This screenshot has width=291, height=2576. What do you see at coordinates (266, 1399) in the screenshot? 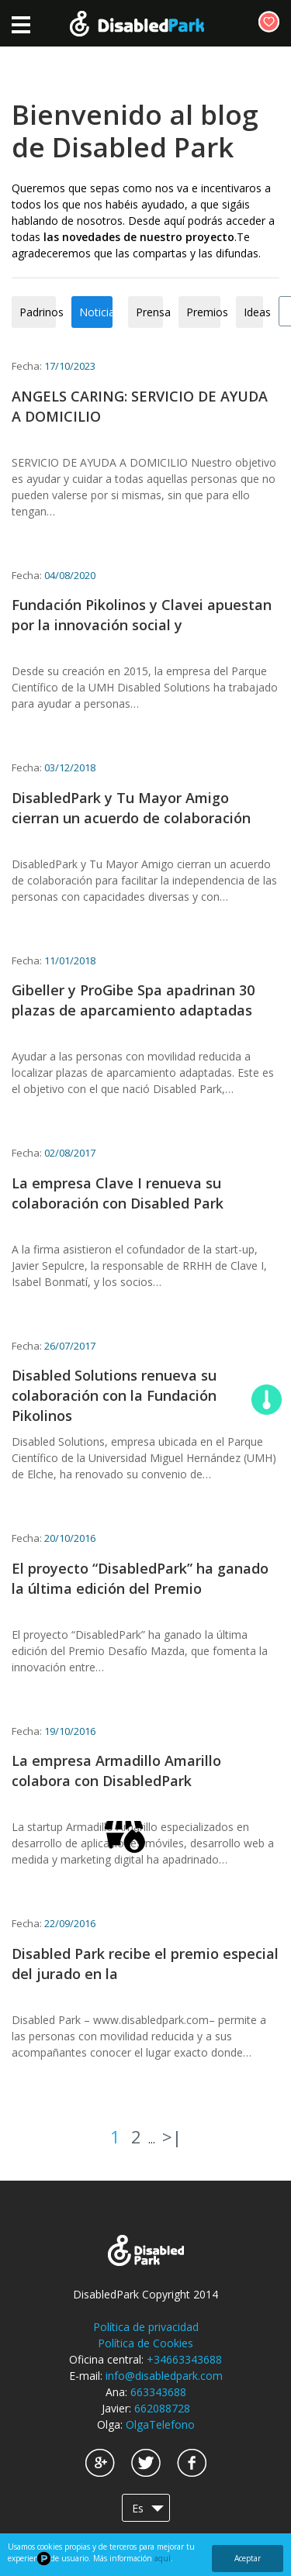
I see `view performance or speed metrics` at bounding box center [266, 1399].